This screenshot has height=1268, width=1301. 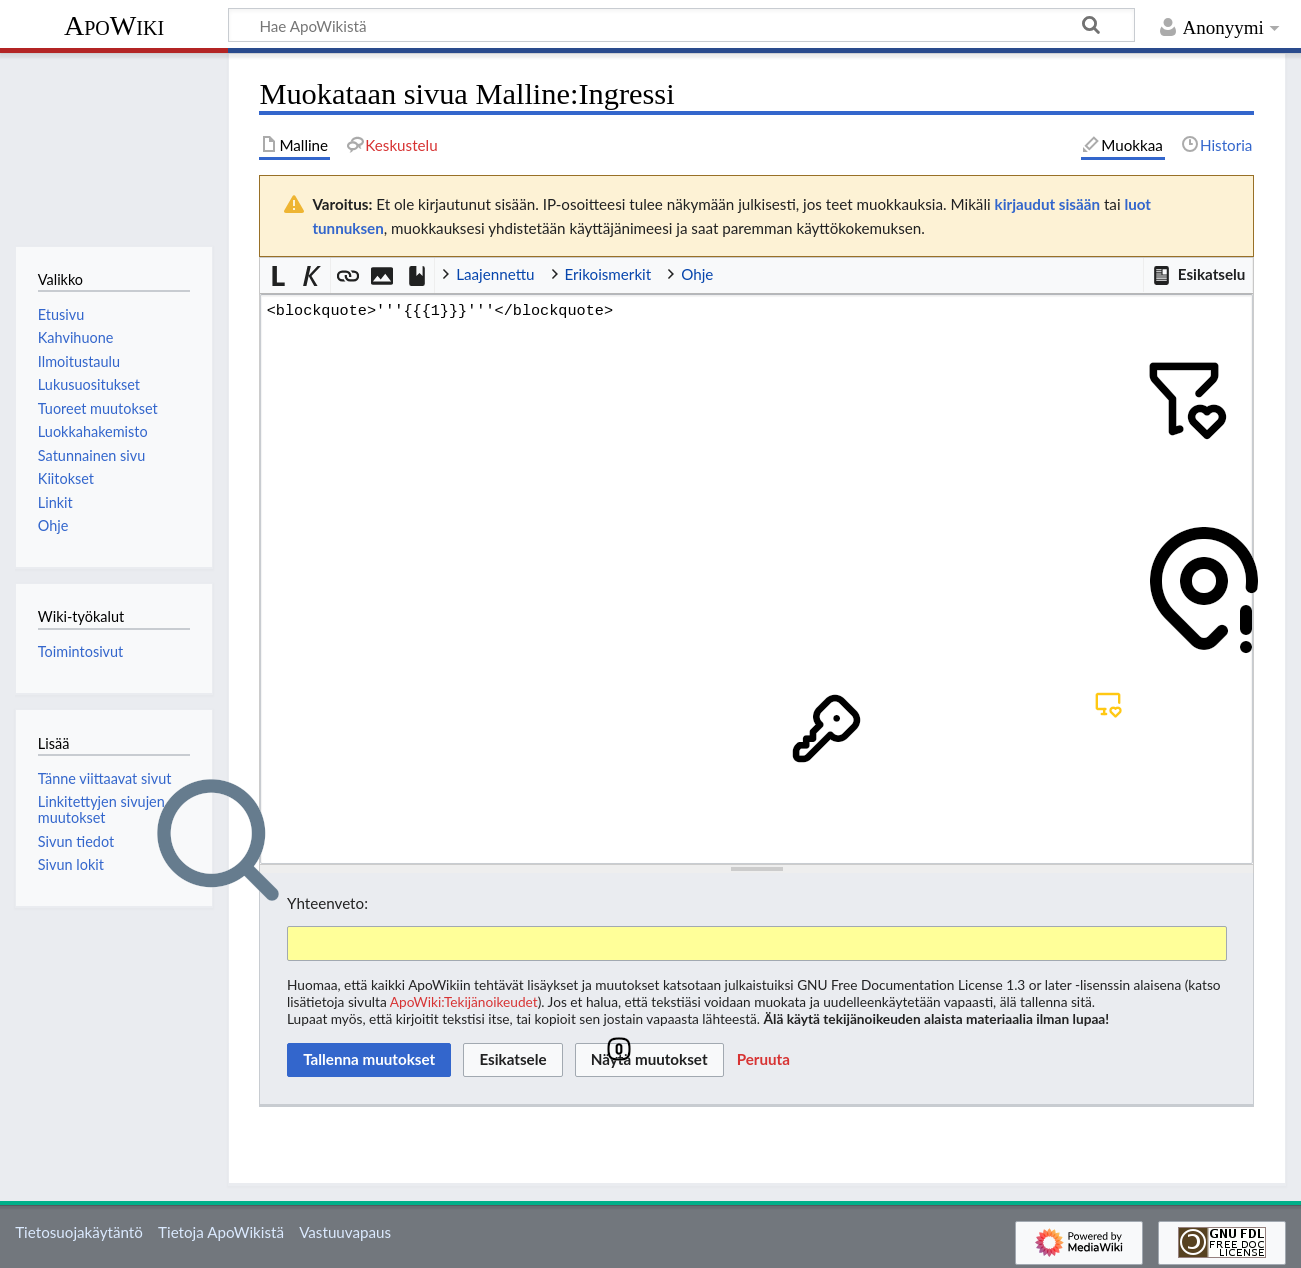 What do you see at coordinates (619, 1049) in the screenshot?
I see `represents the letter "o" in a menu or keyboard interface` at bounding box center [619, 1049].